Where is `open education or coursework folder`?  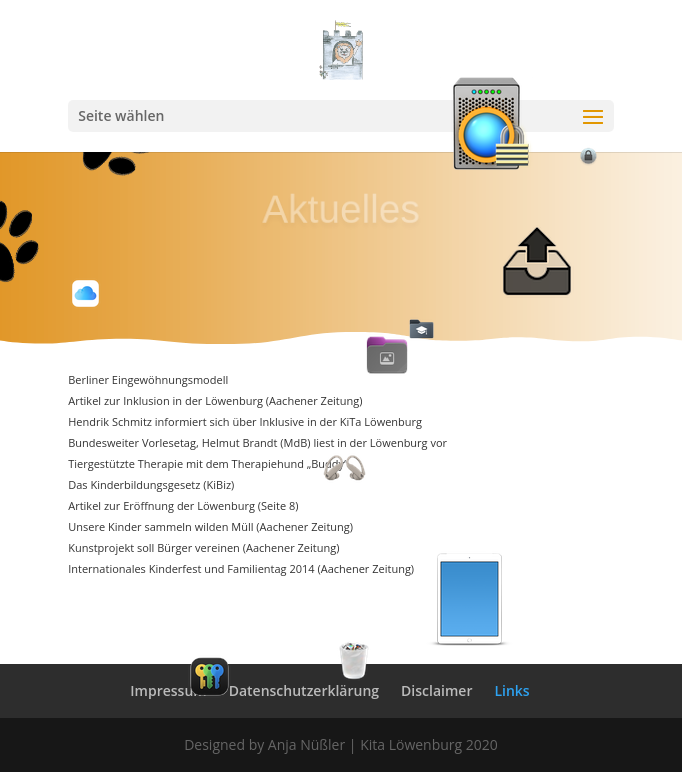 open education or coursework folder is located at coordinates (421, 329).